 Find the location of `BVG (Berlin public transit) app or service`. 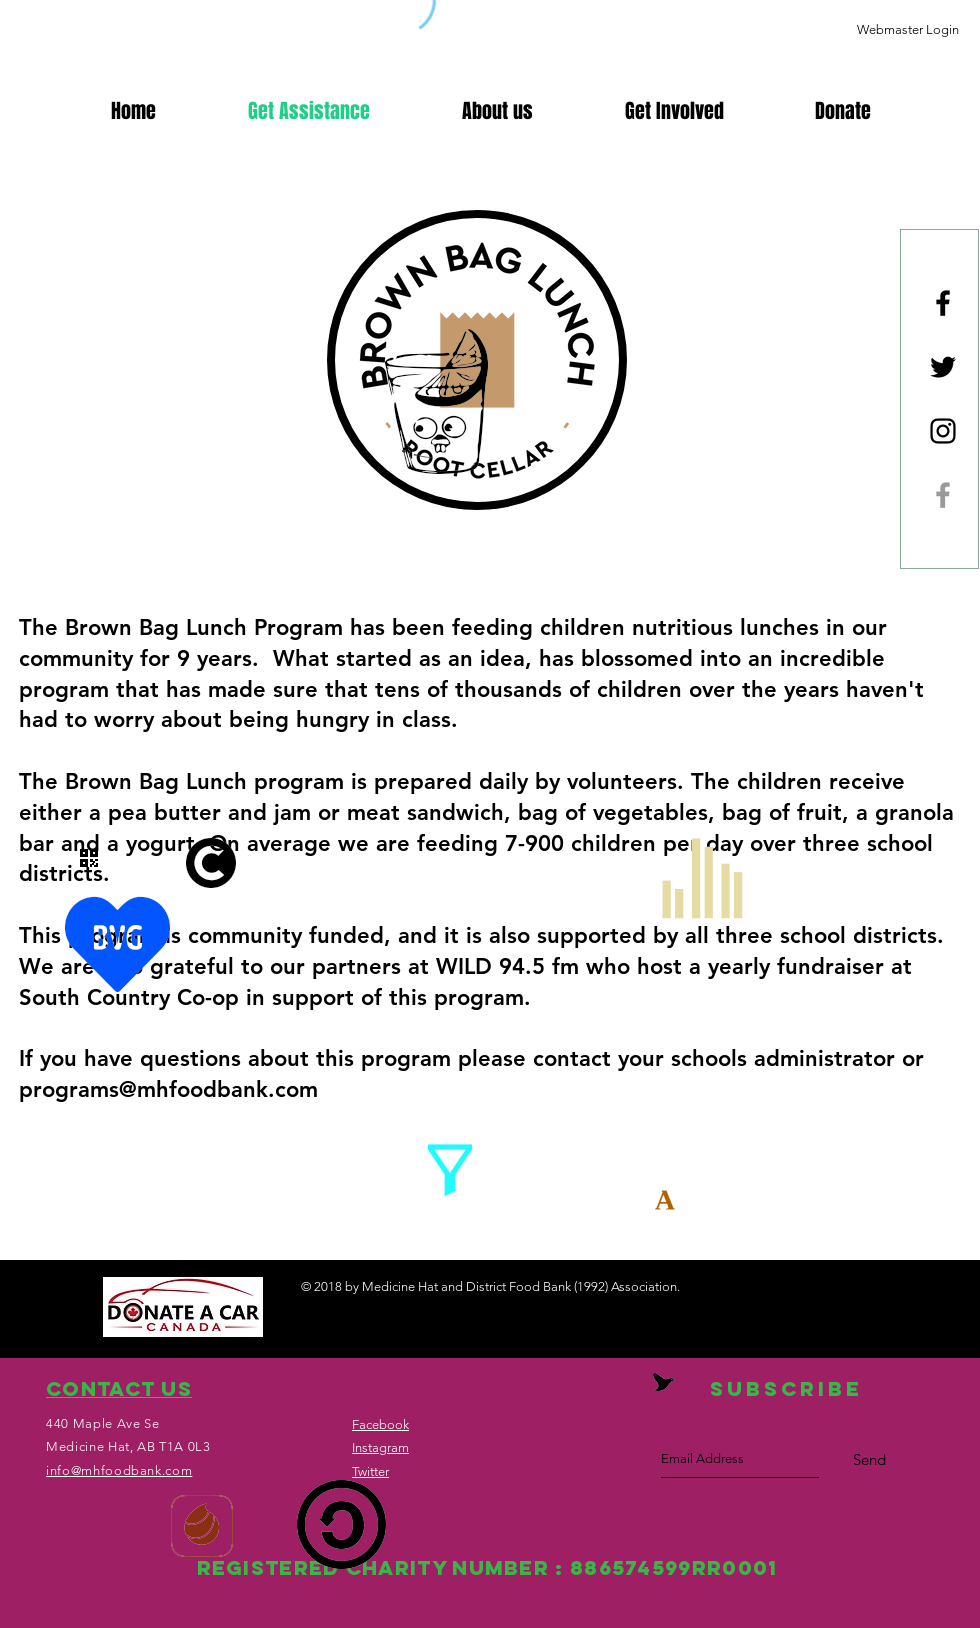

BVG (Berlin public transit) app or service is located at coordinates (117, 944).